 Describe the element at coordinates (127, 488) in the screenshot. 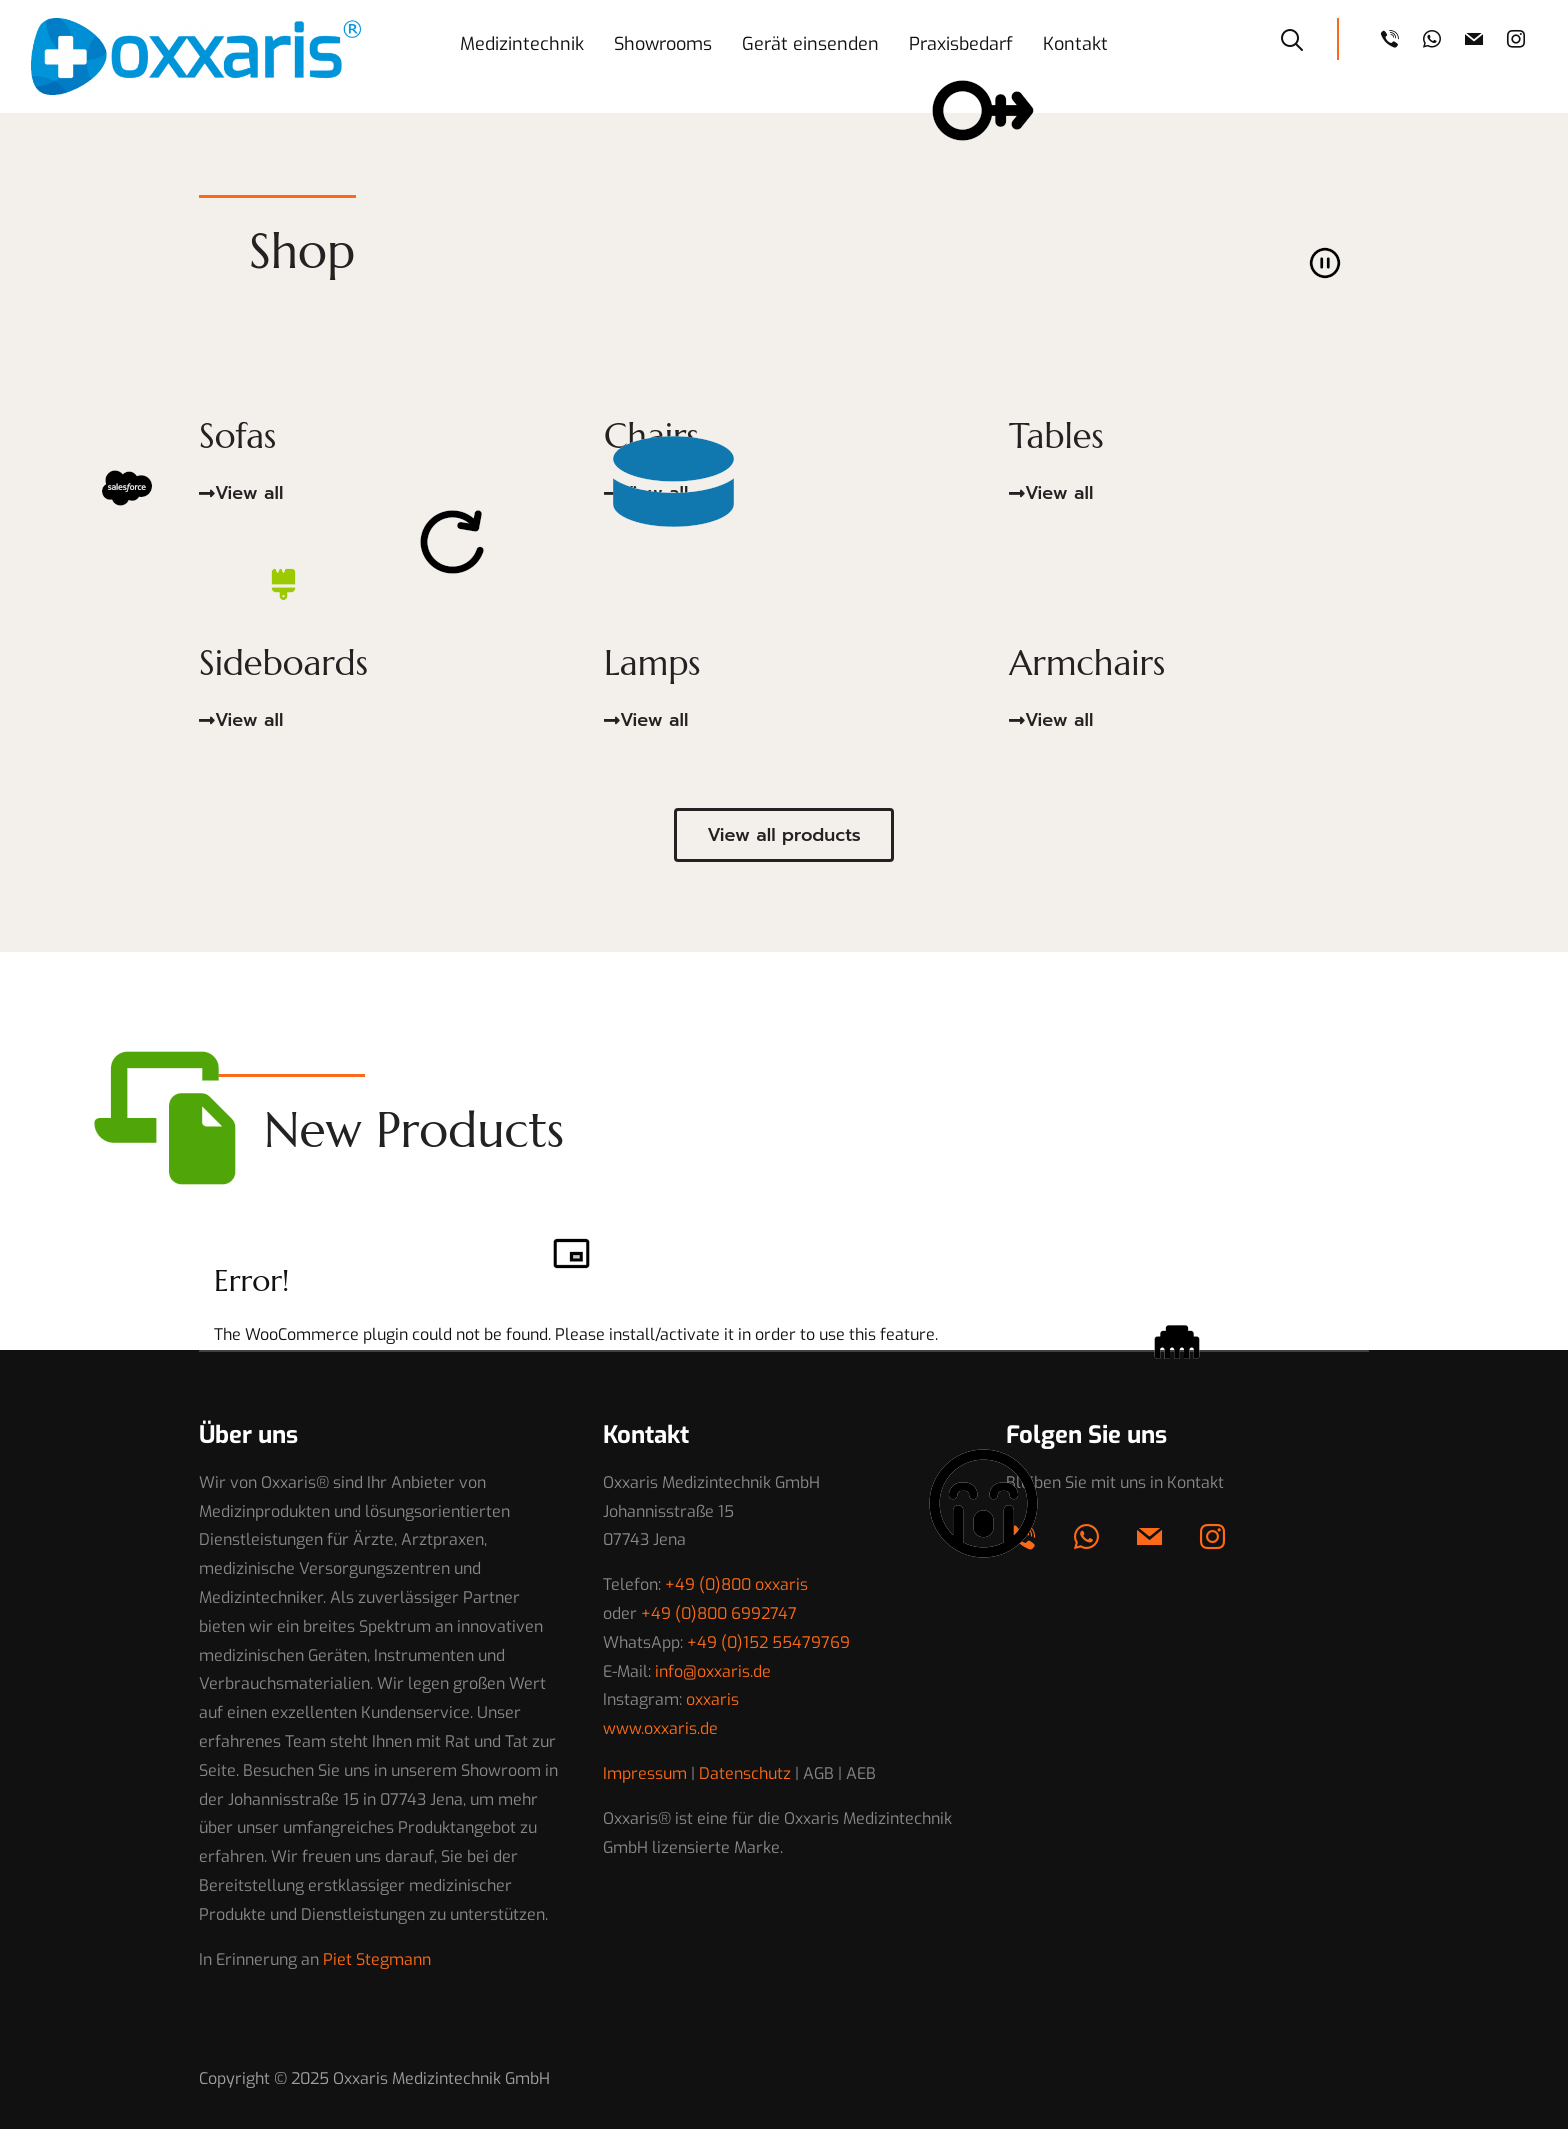

I see `open salesforce CRM application` at that location.